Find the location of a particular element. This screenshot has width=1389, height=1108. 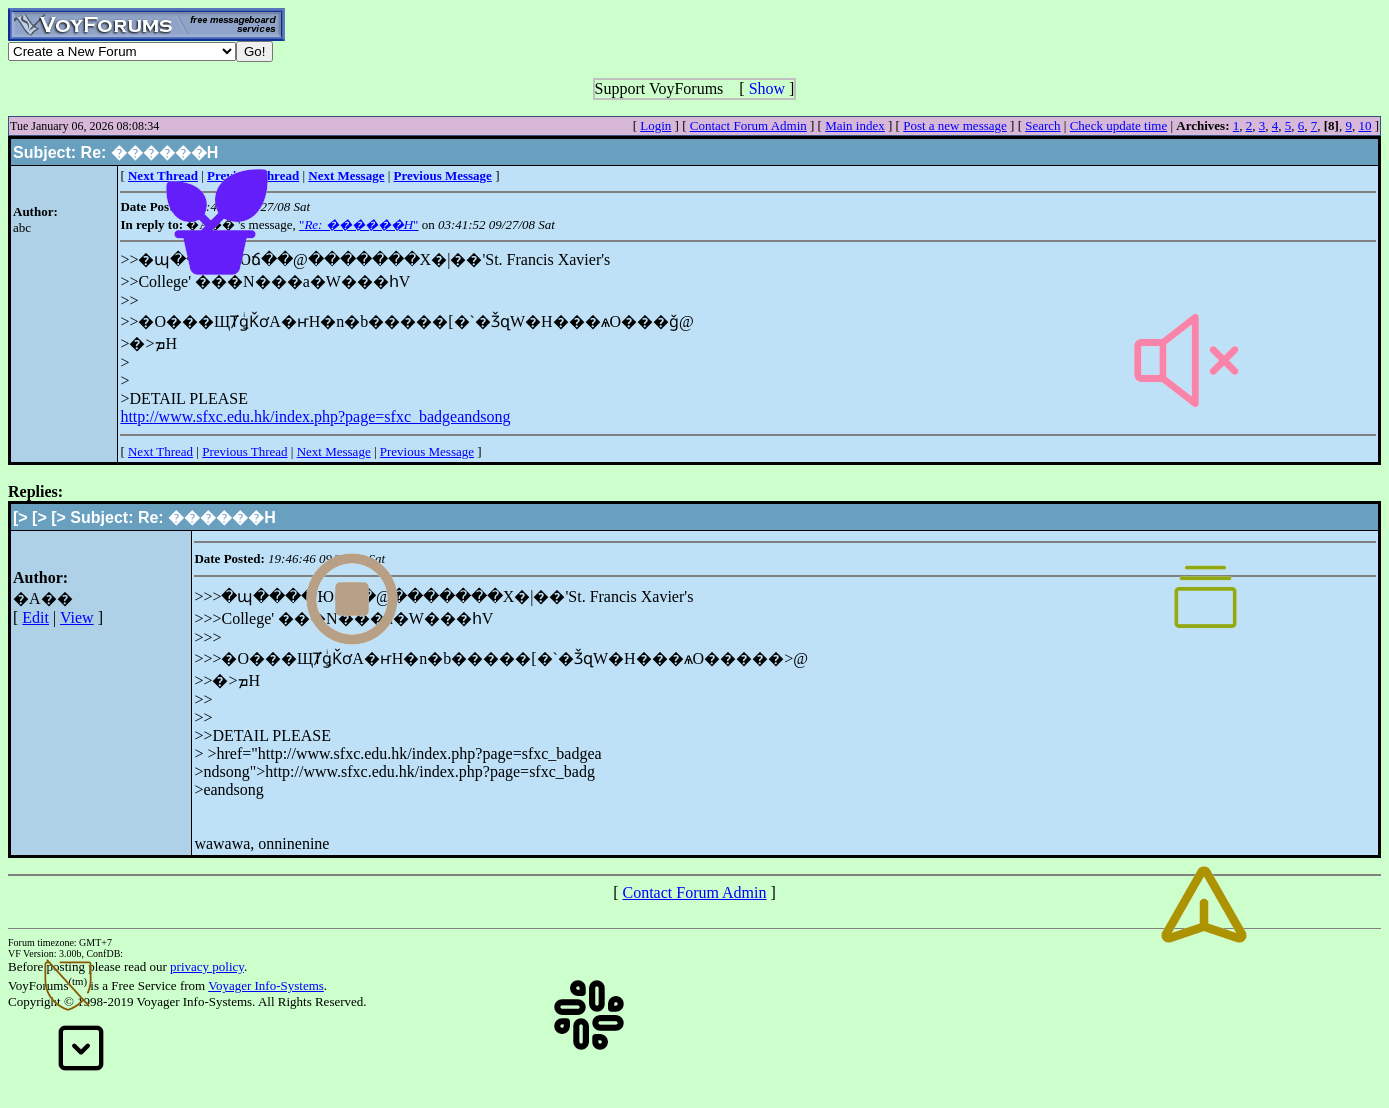

disable security or protection features is located at coordinates (68, 983).